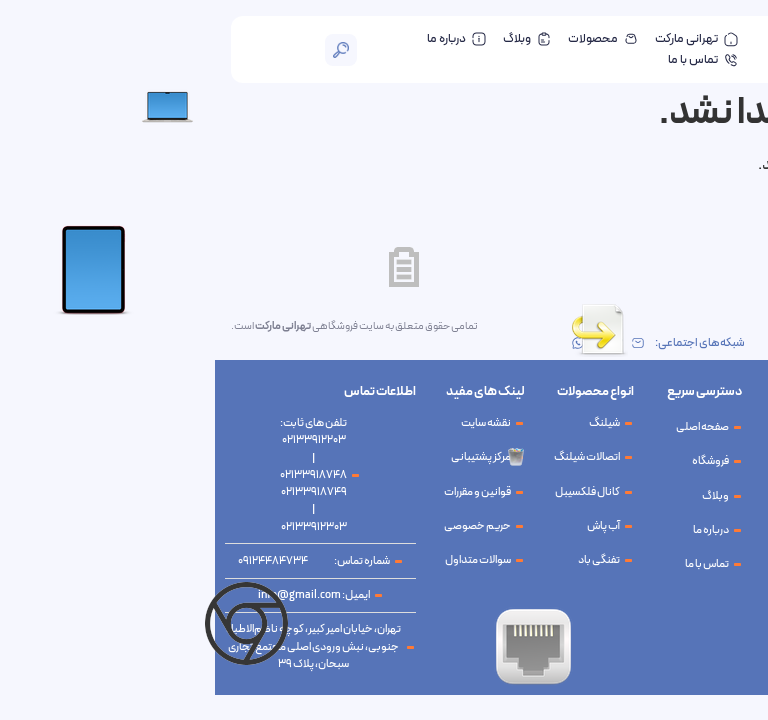  Describe the element at coordinates (404, 267) in the screenshot. I see `indicates battery is fully charged` at that location.